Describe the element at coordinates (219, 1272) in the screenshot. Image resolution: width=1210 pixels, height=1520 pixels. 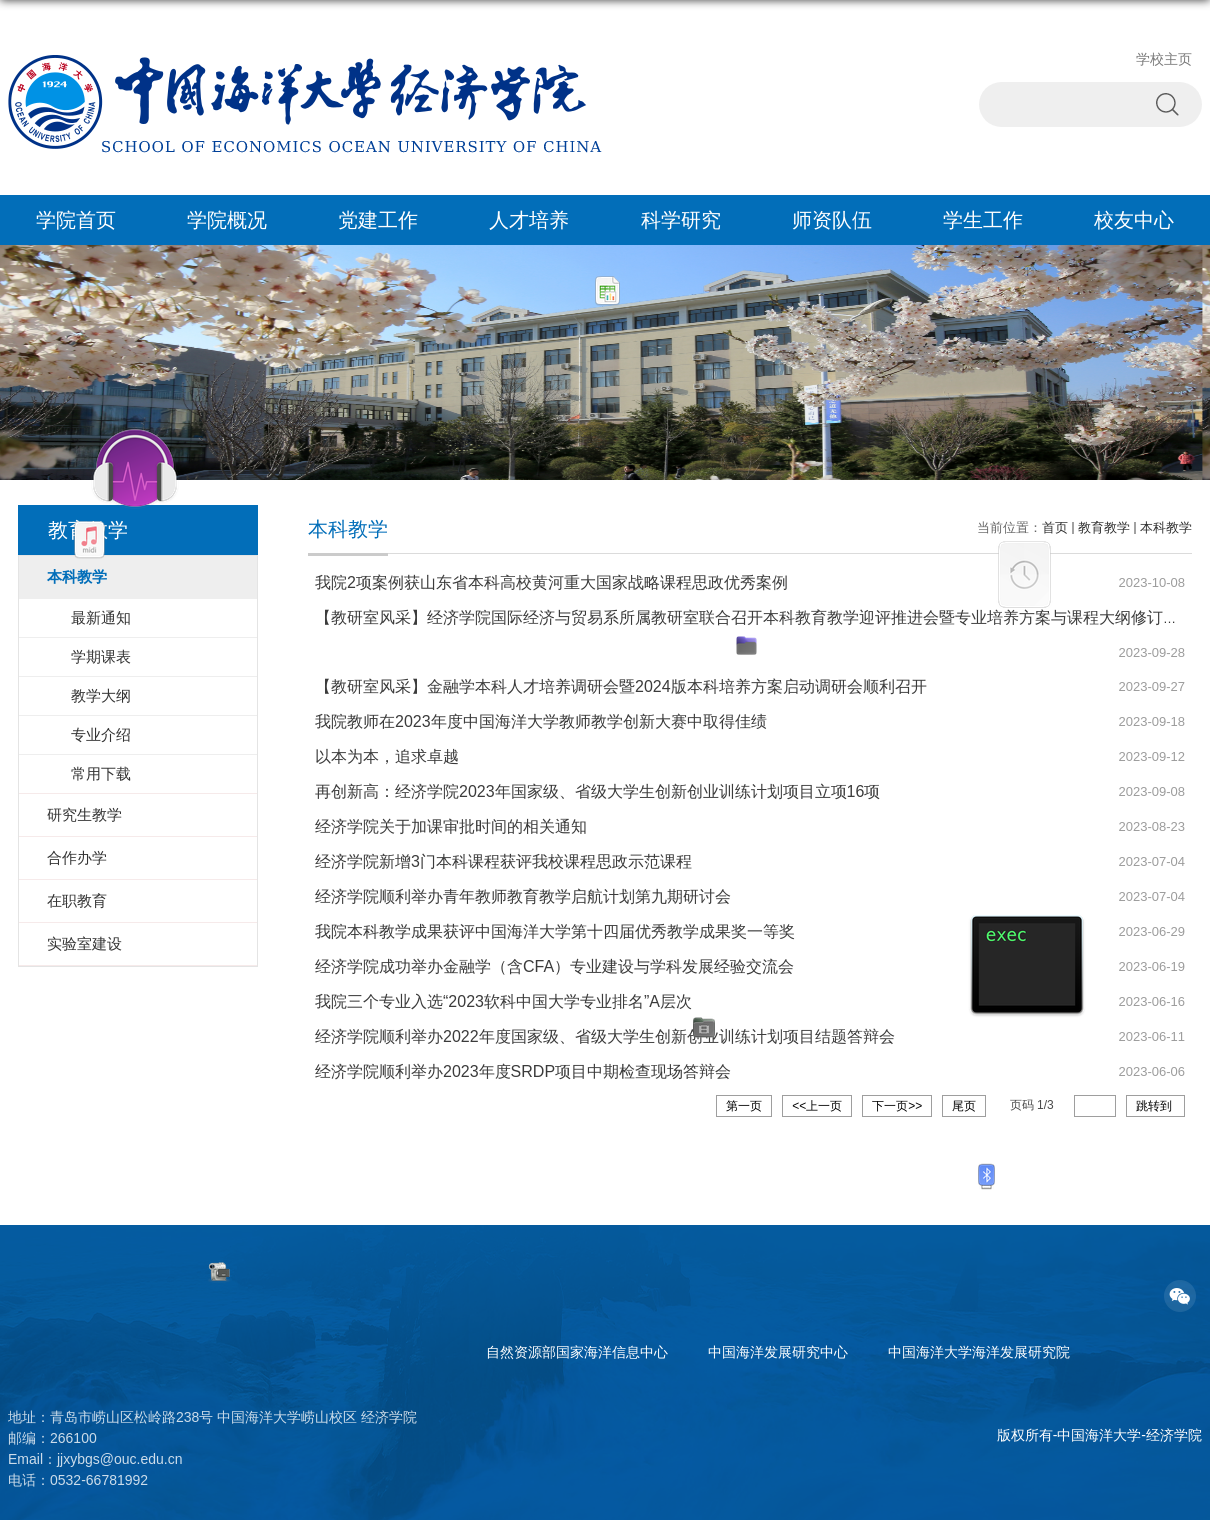
I see `access video camera device settings` at that location.